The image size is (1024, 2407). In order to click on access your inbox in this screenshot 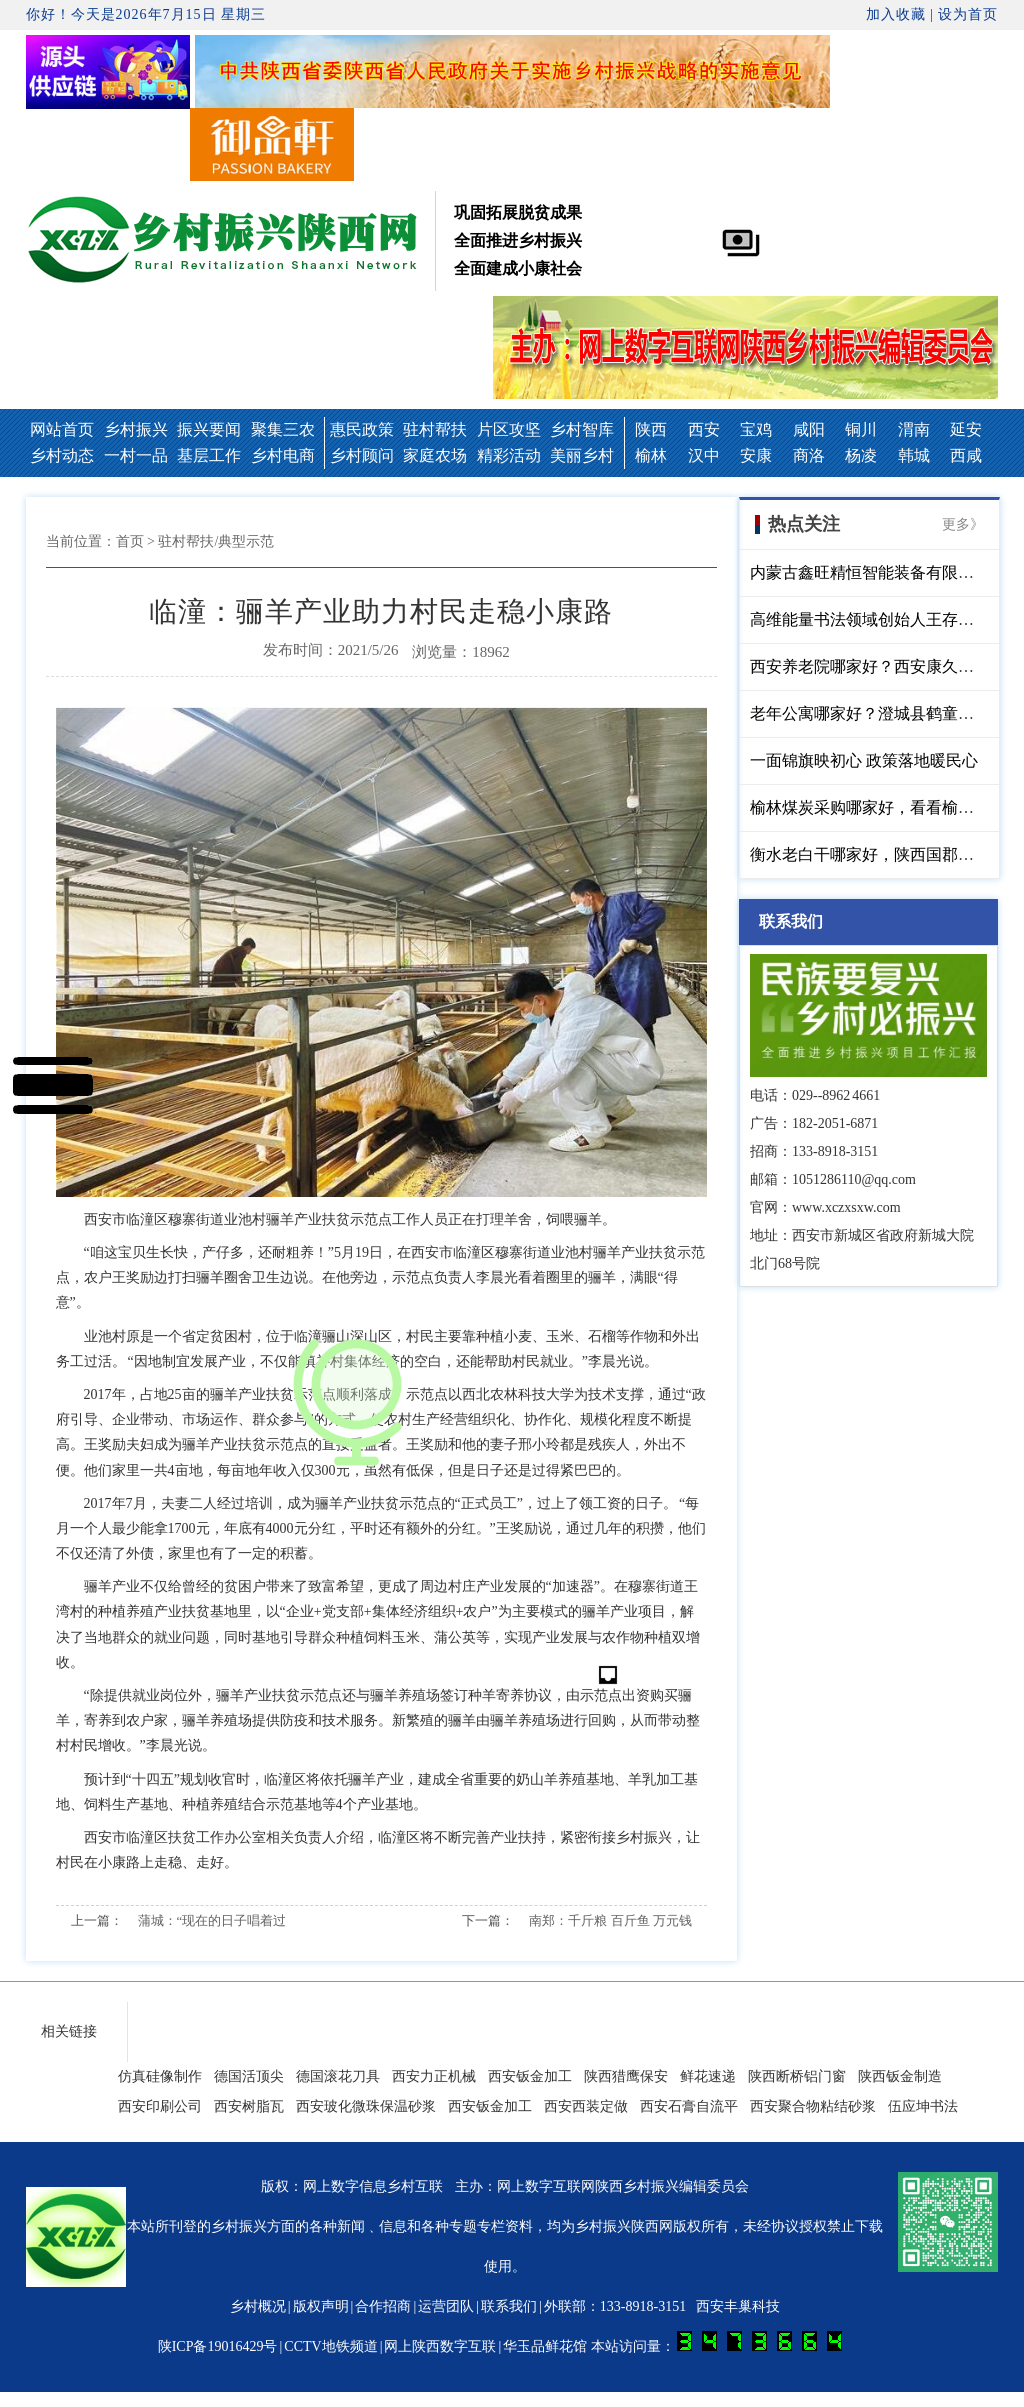, I will do `click(608, 1675)`.